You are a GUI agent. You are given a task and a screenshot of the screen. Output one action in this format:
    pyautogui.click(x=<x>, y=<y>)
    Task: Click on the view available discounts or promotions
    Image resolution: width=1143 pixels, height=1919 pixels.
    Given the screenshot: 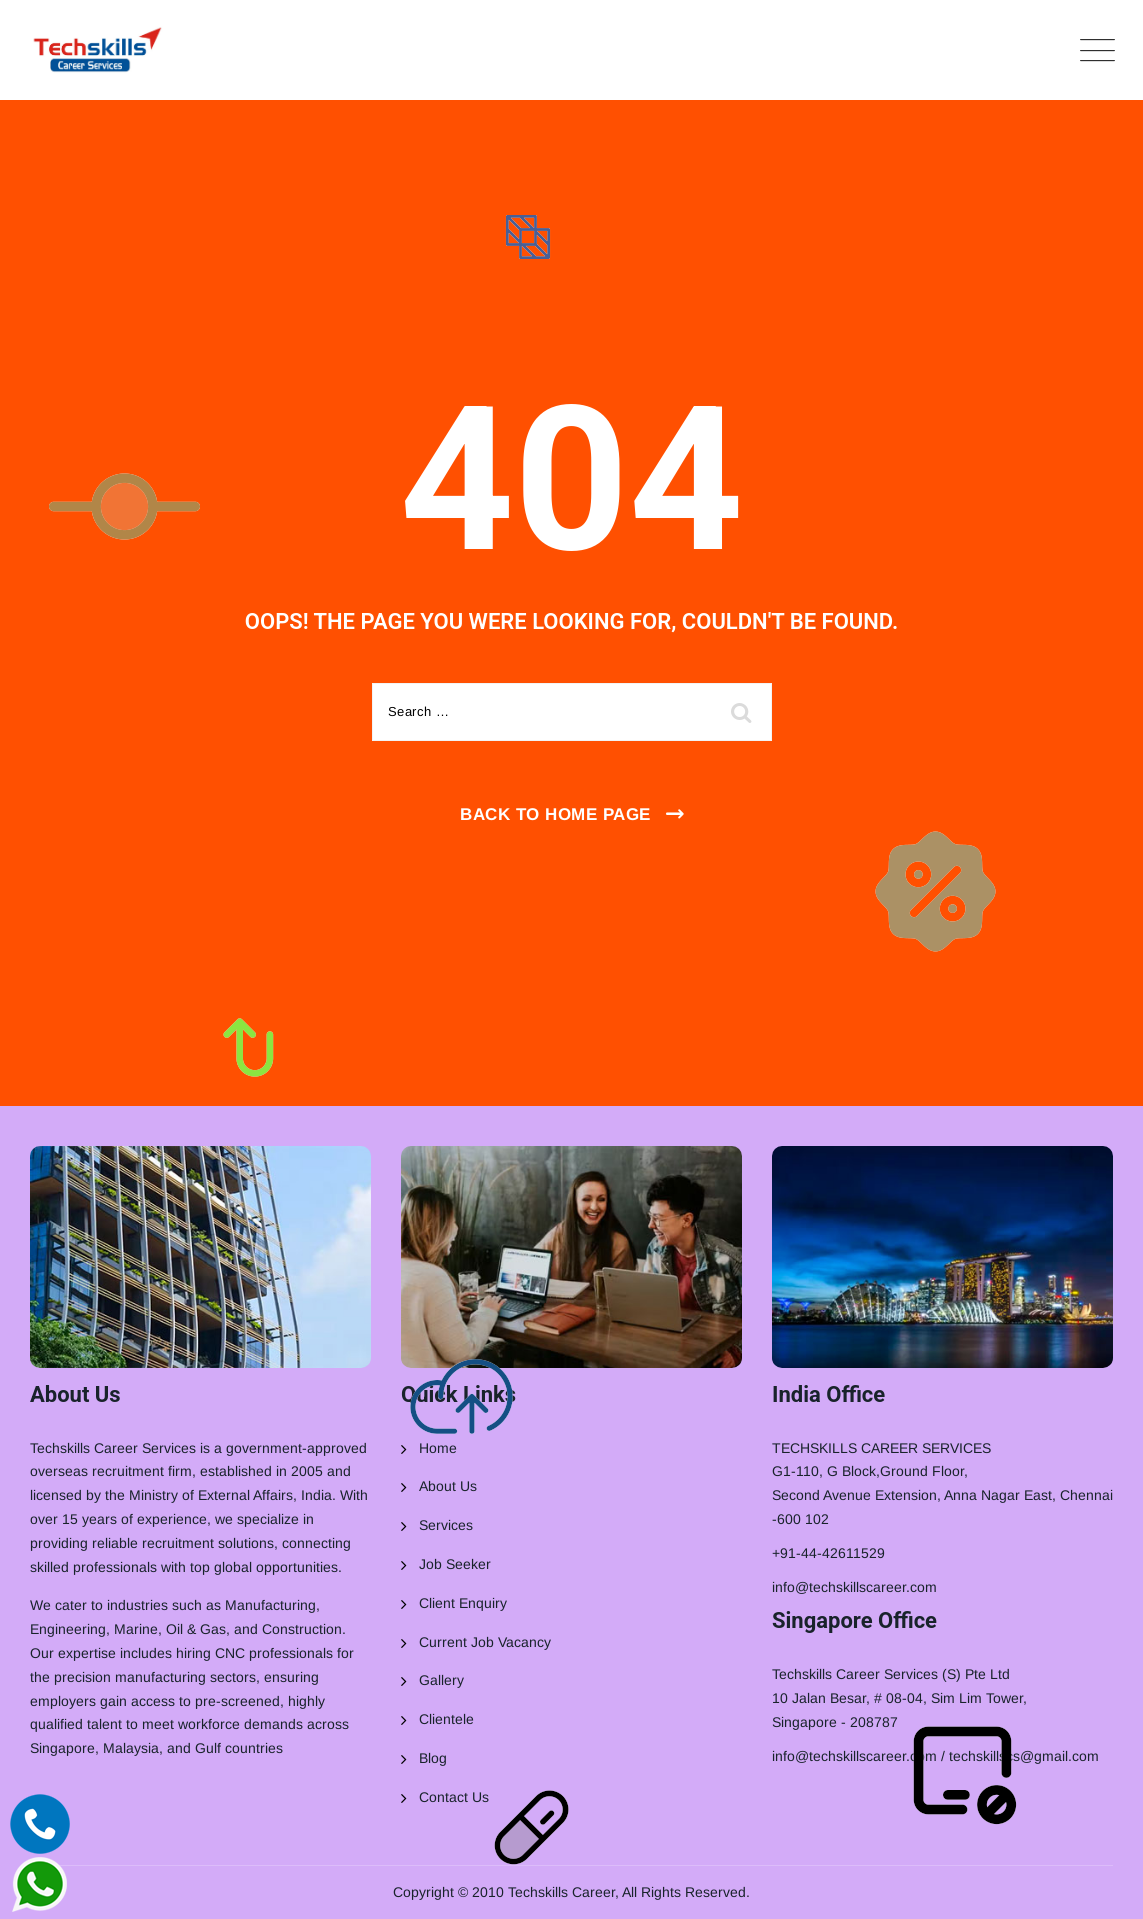 What is the action you would take?
    pyautogui.click(x=935, y=891)
    